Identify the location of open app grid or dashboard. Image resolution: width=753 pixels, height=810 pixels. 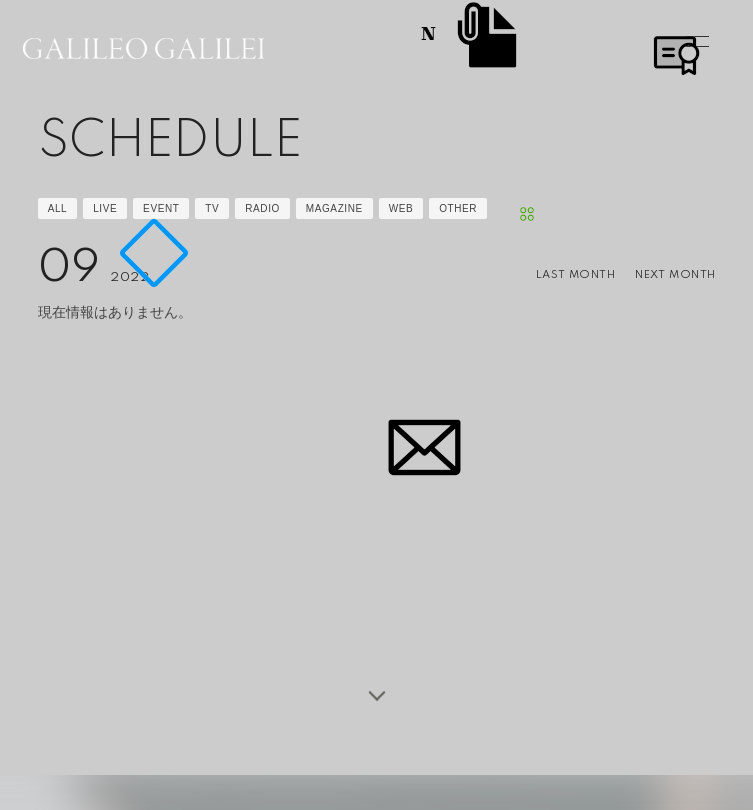
(527, 214).